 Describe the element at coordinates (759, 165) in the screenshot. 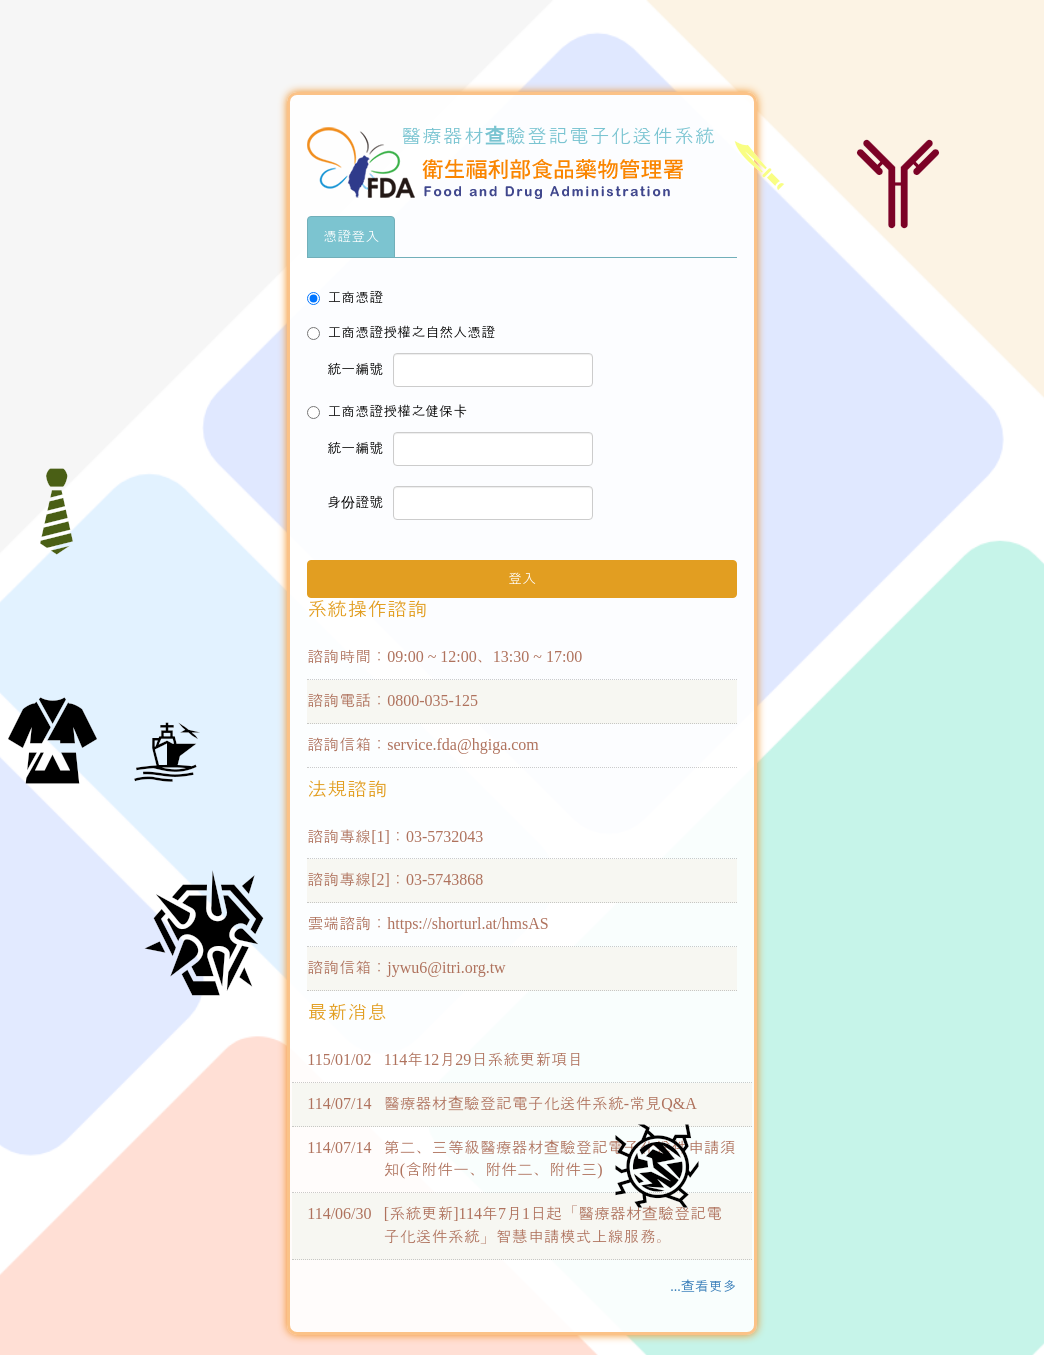

I see `equip a knife or melee weapon` at that location.